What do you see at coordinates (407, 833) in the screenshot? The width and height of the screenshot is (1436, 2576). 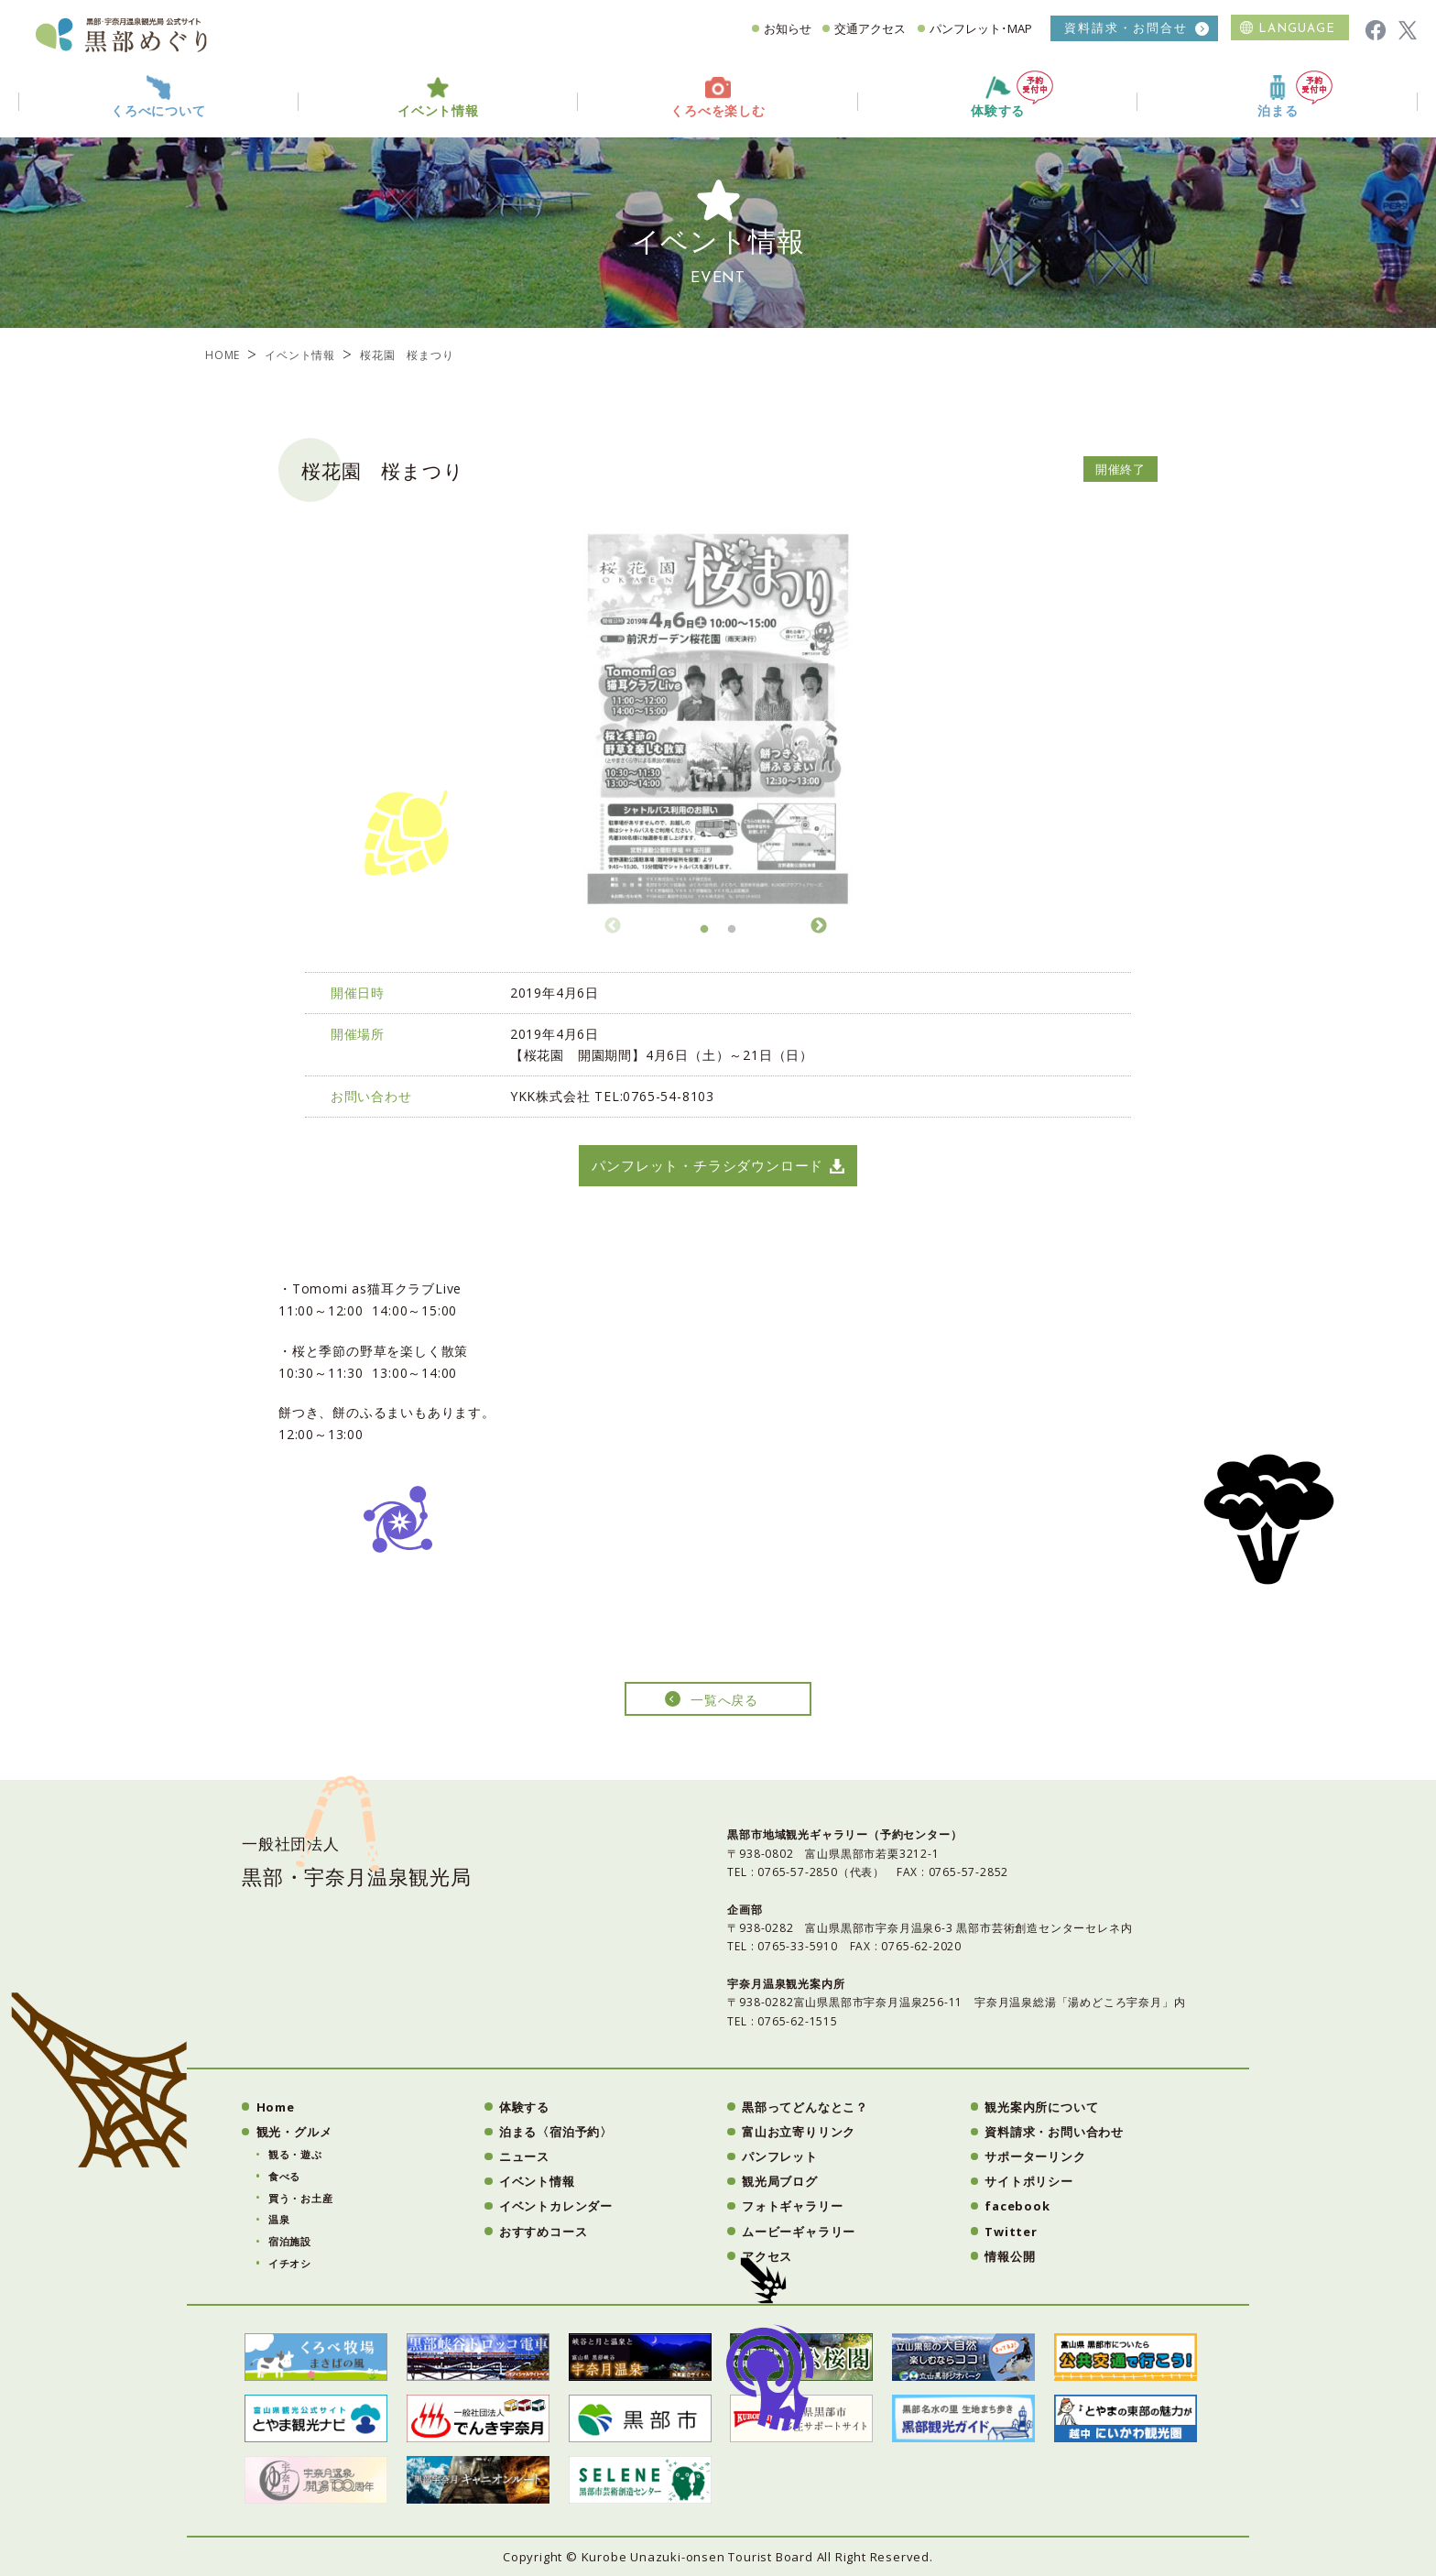 I see `indicates beer or brewing-related content` at bounding box center [407, 833].